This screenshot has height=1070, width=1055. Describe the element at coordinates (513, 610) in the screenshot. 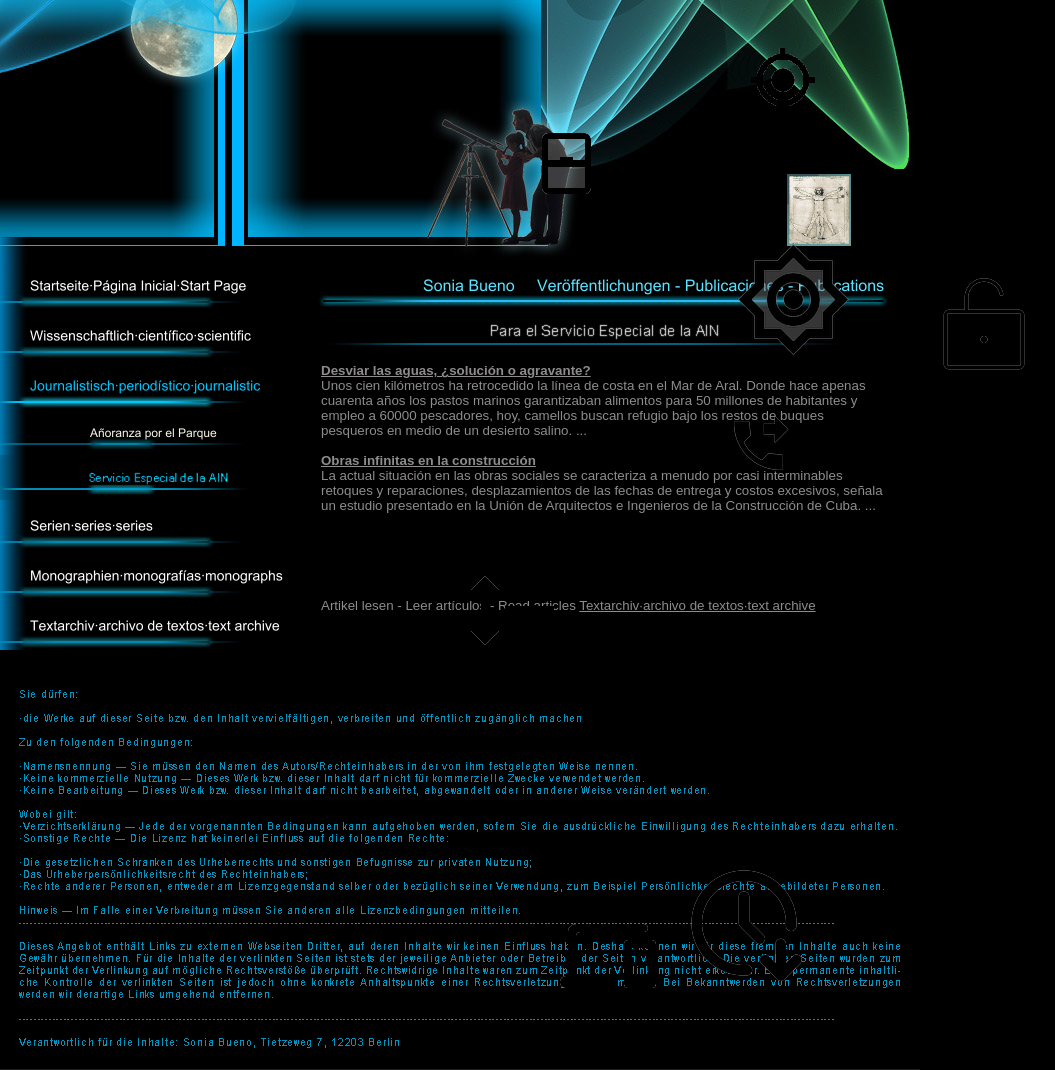

I see `adjust line spacing in text` at that location.